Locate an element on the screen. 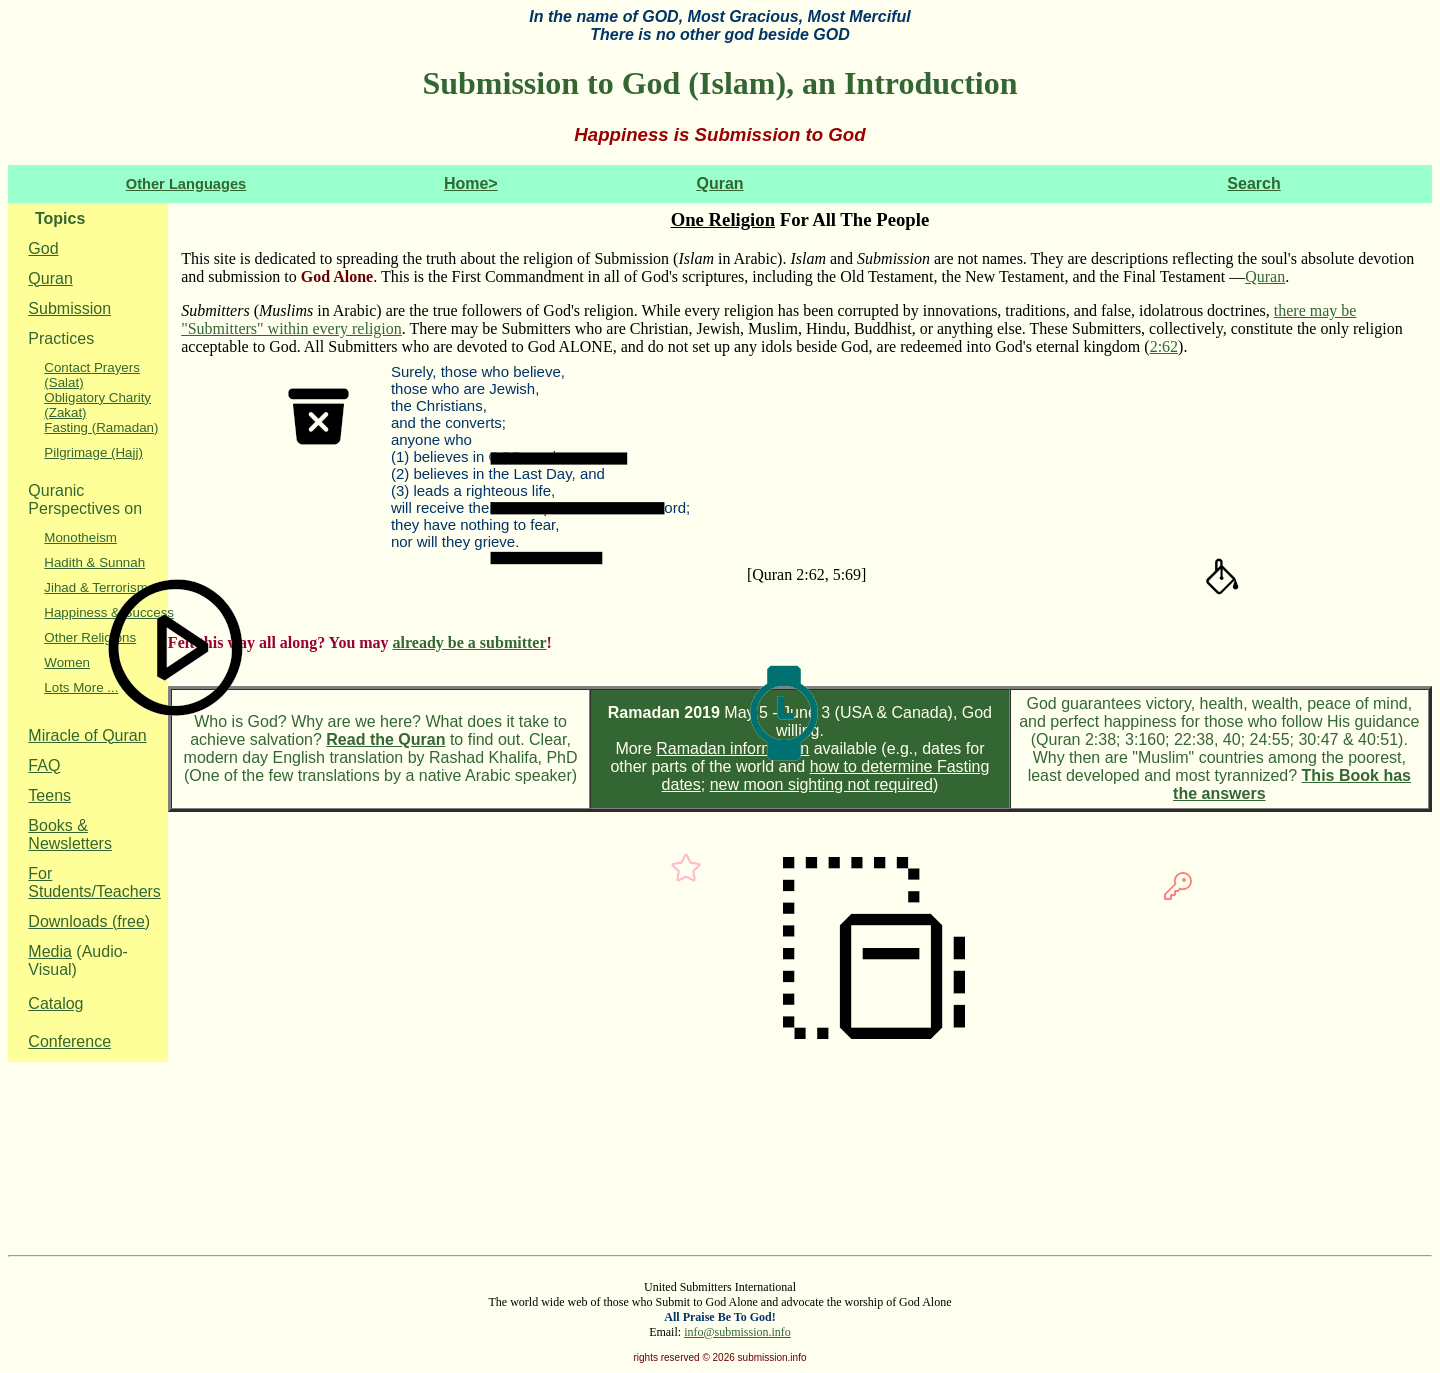  add to favorites is located at coordinates (686, 868).